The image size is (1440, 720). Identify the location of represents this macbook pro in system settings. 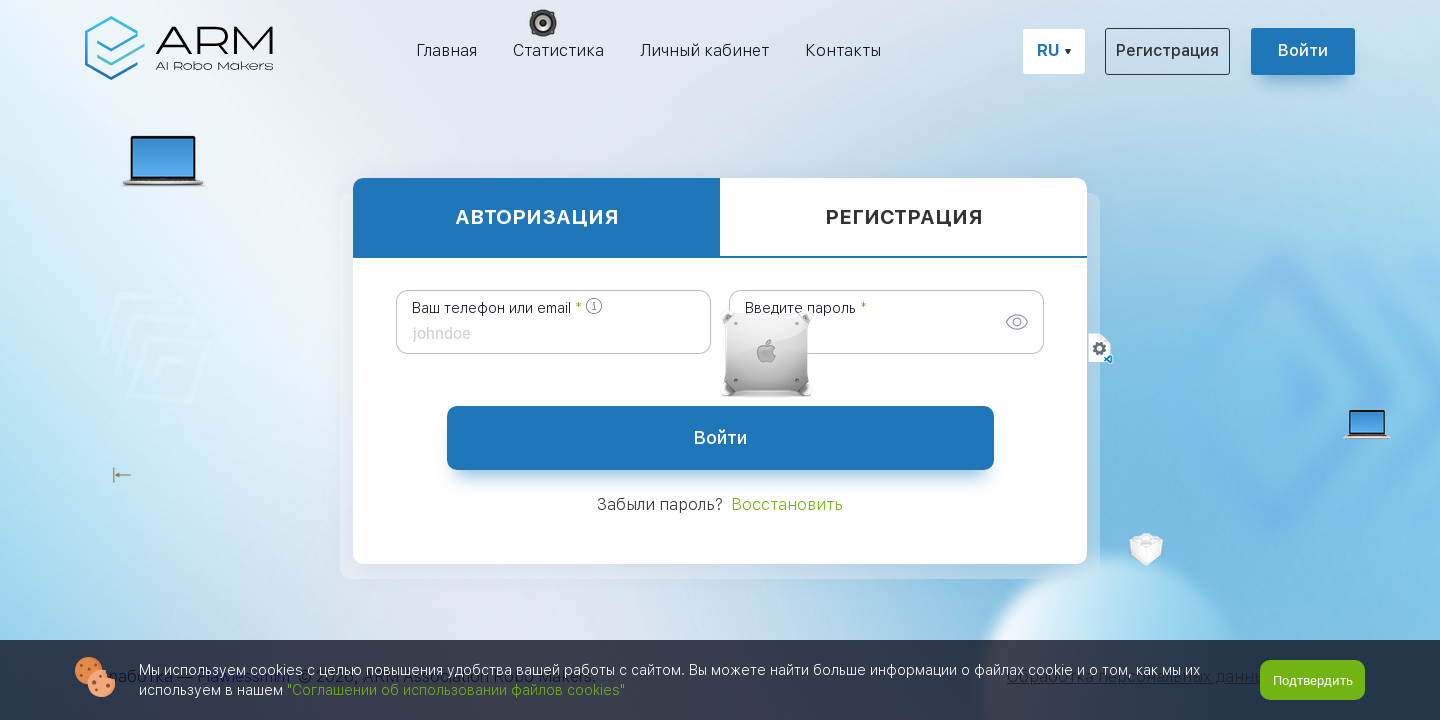
(163, 154).